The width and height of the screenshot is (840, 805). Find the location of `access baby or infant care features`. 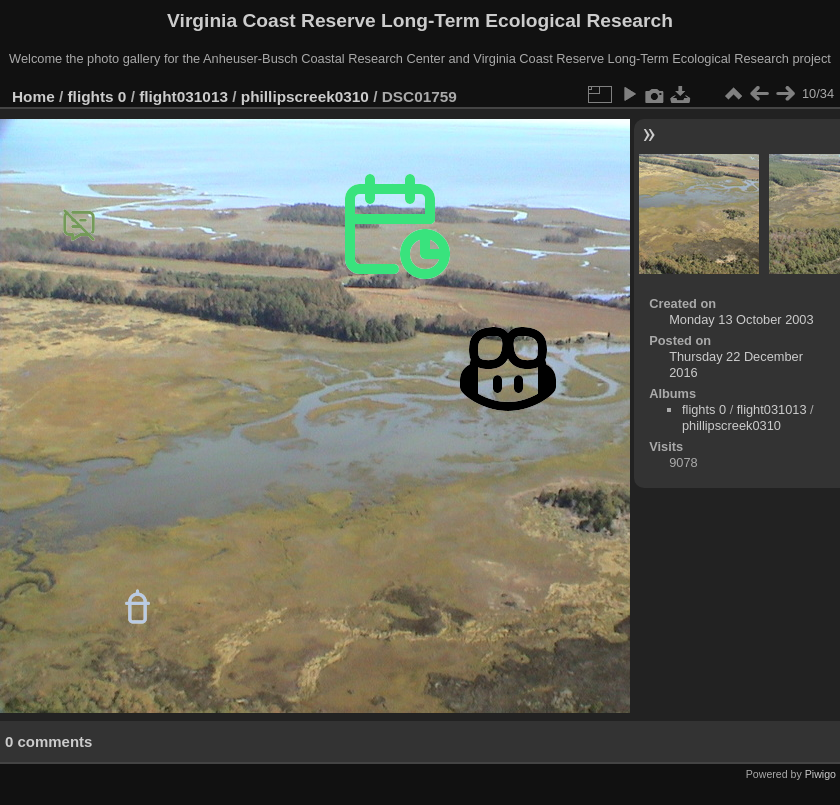

access baby or infant care features is located at coordinates (137, 606).